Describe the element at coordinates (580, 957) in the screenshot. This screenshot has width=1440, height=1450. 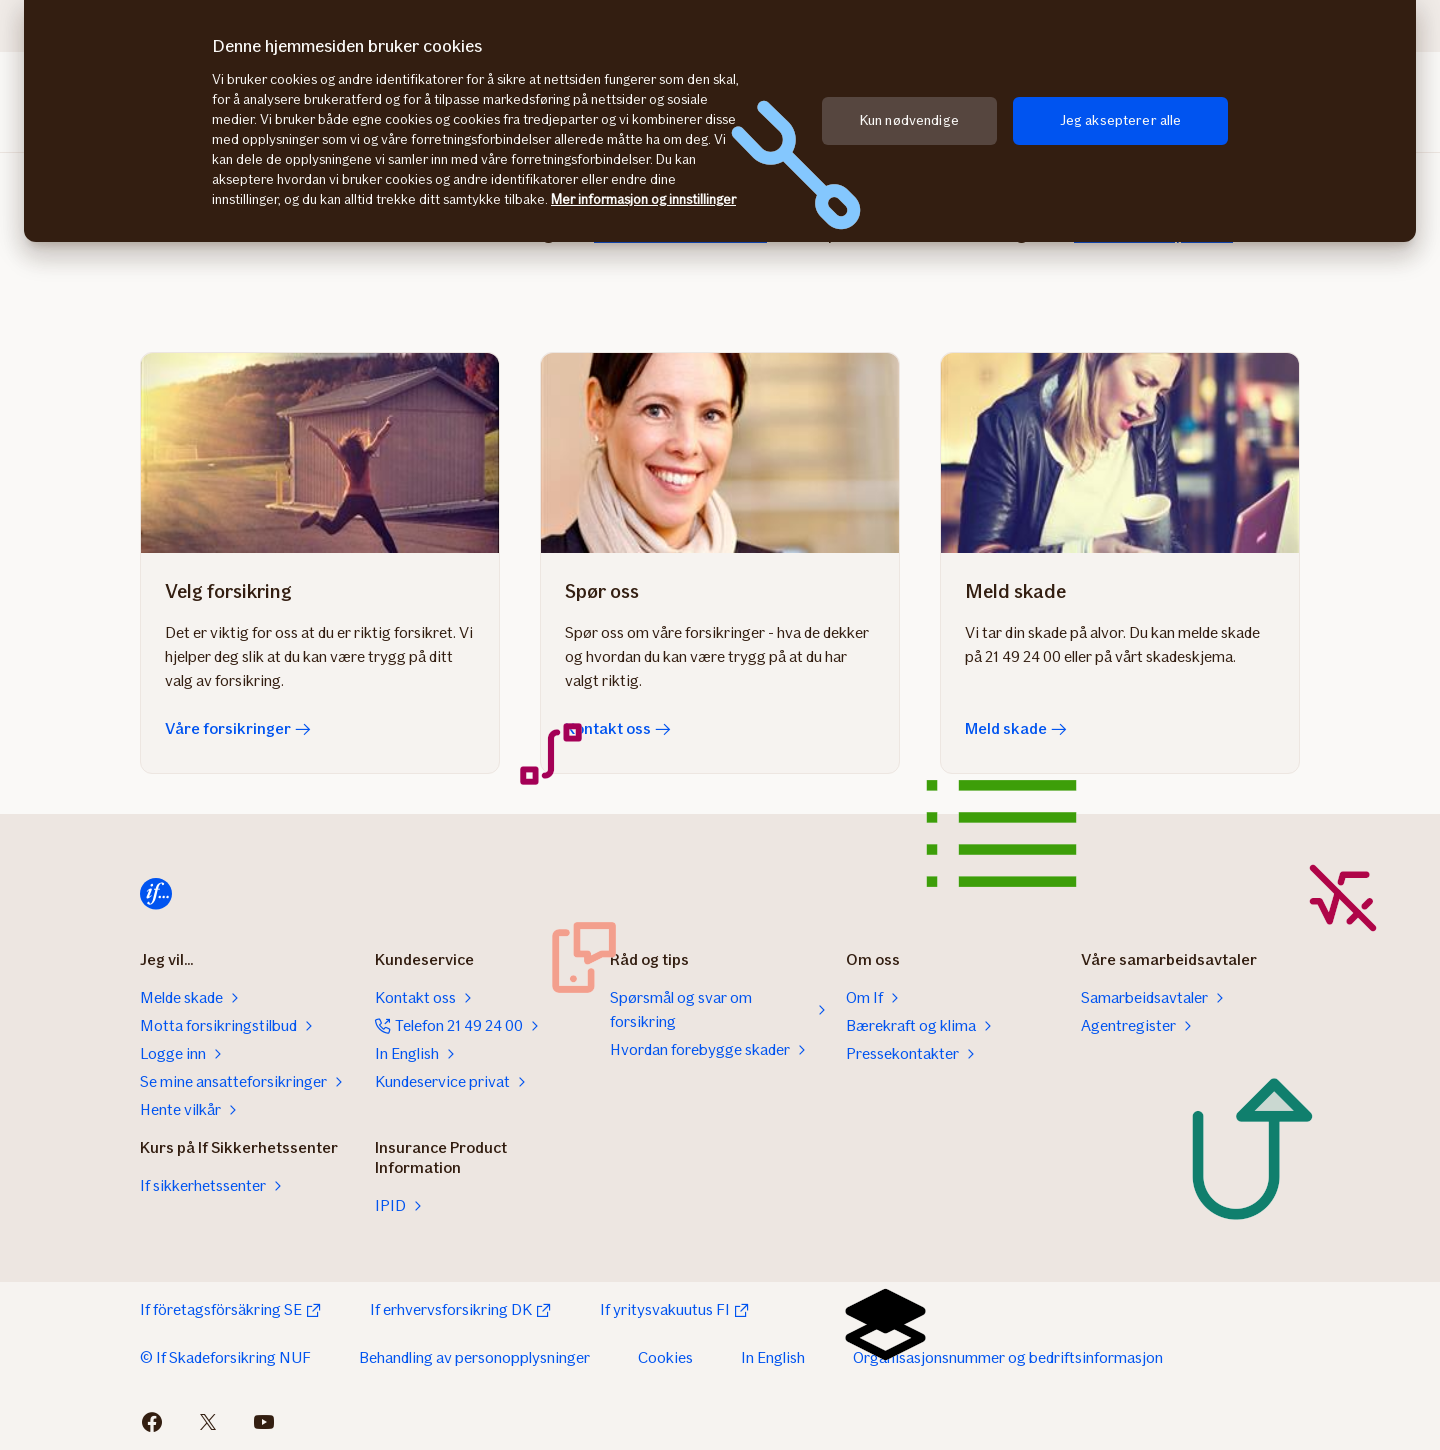
I see `view messages on your mobile device` at that location.